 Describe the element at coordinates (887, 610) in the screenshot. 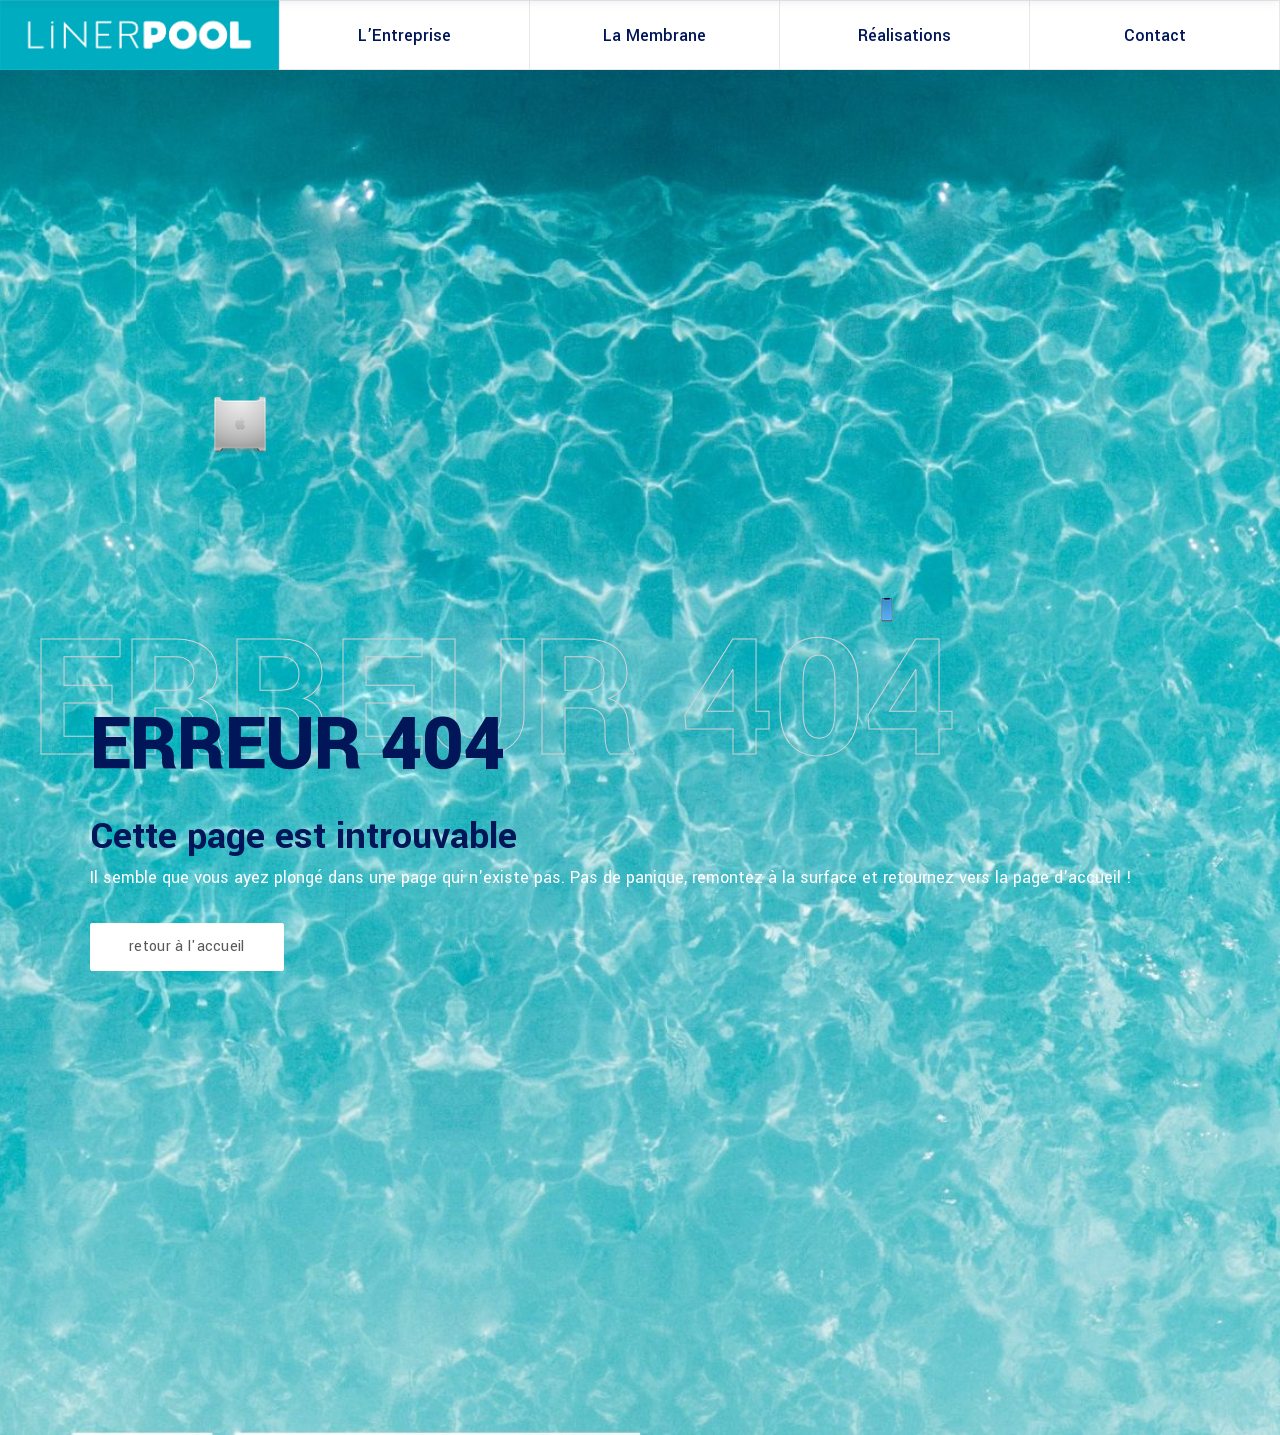

I see `iPhone 12 device icon` at that location.